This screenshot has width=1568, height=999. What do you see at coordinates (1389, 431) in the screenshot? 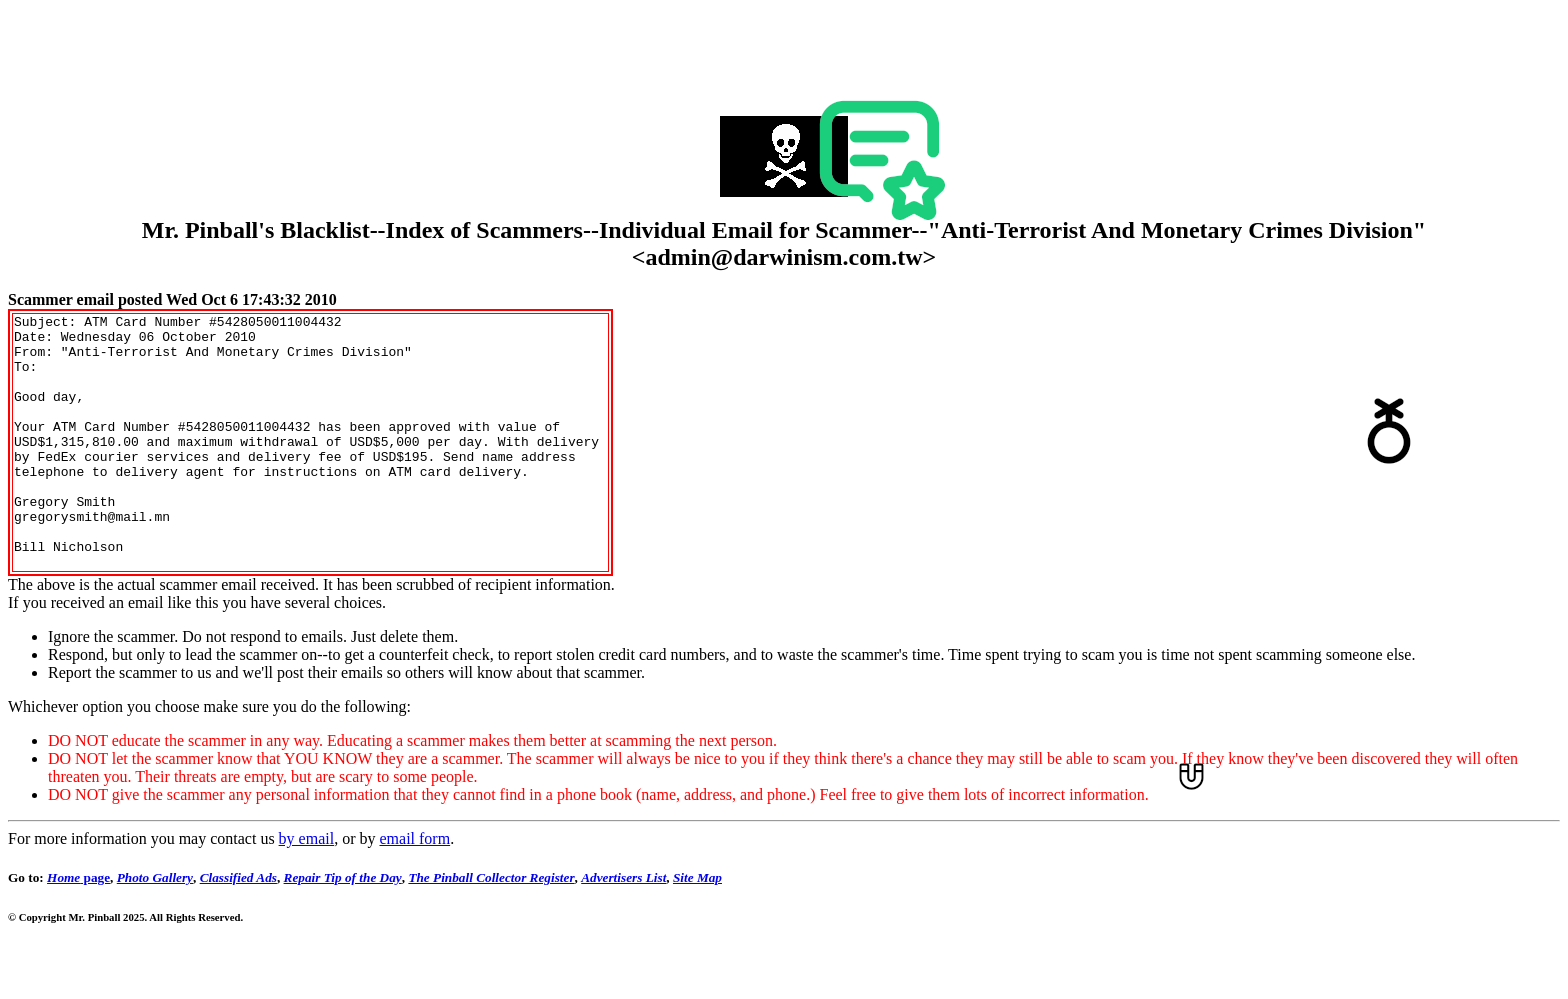
I see `indicates nonbinary gender identity option` at bounding box center [1389, 431].